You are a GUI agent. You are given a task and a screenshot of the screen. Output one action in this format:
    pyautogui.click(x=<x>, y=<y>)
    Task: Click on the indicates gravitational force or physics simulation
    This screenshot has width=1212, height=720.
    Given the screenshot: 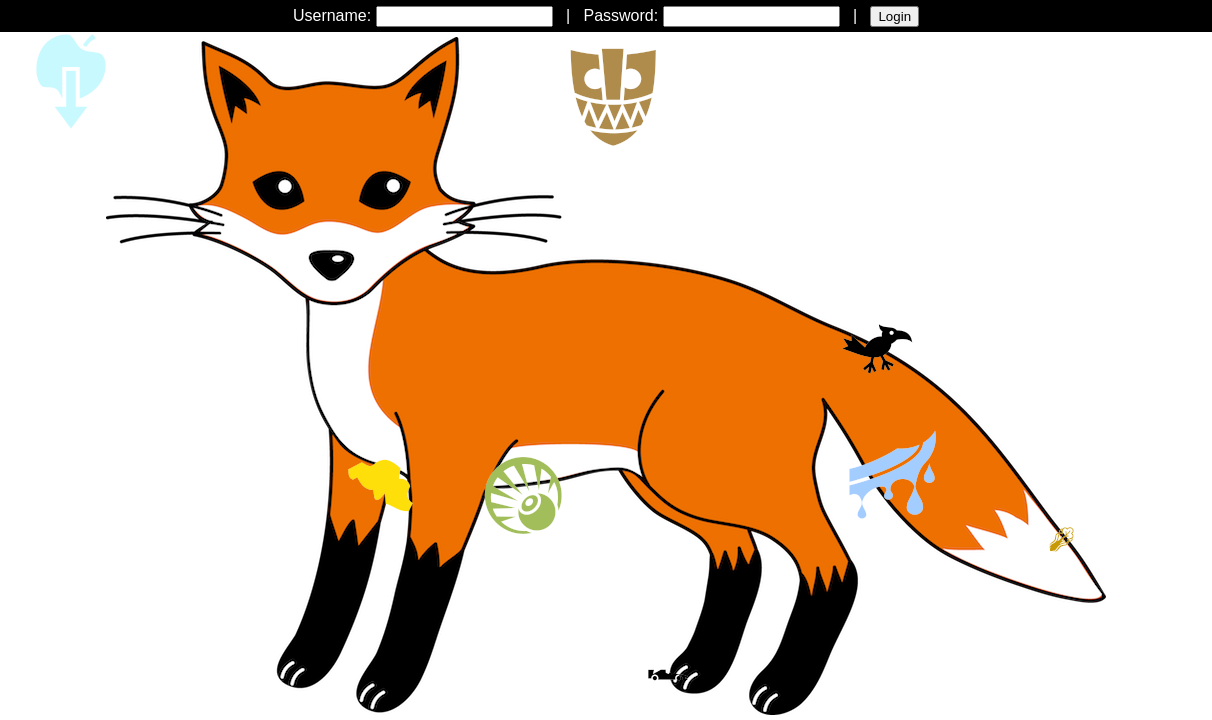 What is the action you would take?
    pyautogui.click(x=71, y=81)
    